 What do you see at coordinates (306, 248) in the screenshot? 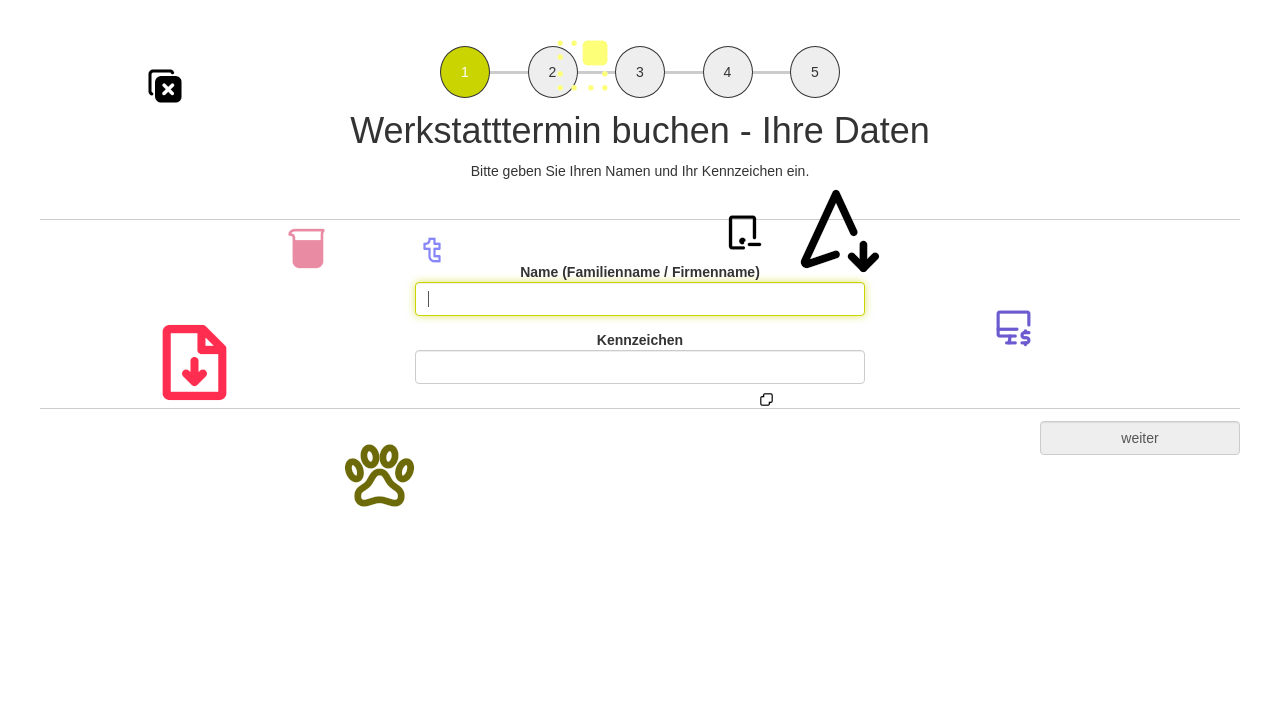
I see `access experimental or beta features` at bounding box center [306, 248].